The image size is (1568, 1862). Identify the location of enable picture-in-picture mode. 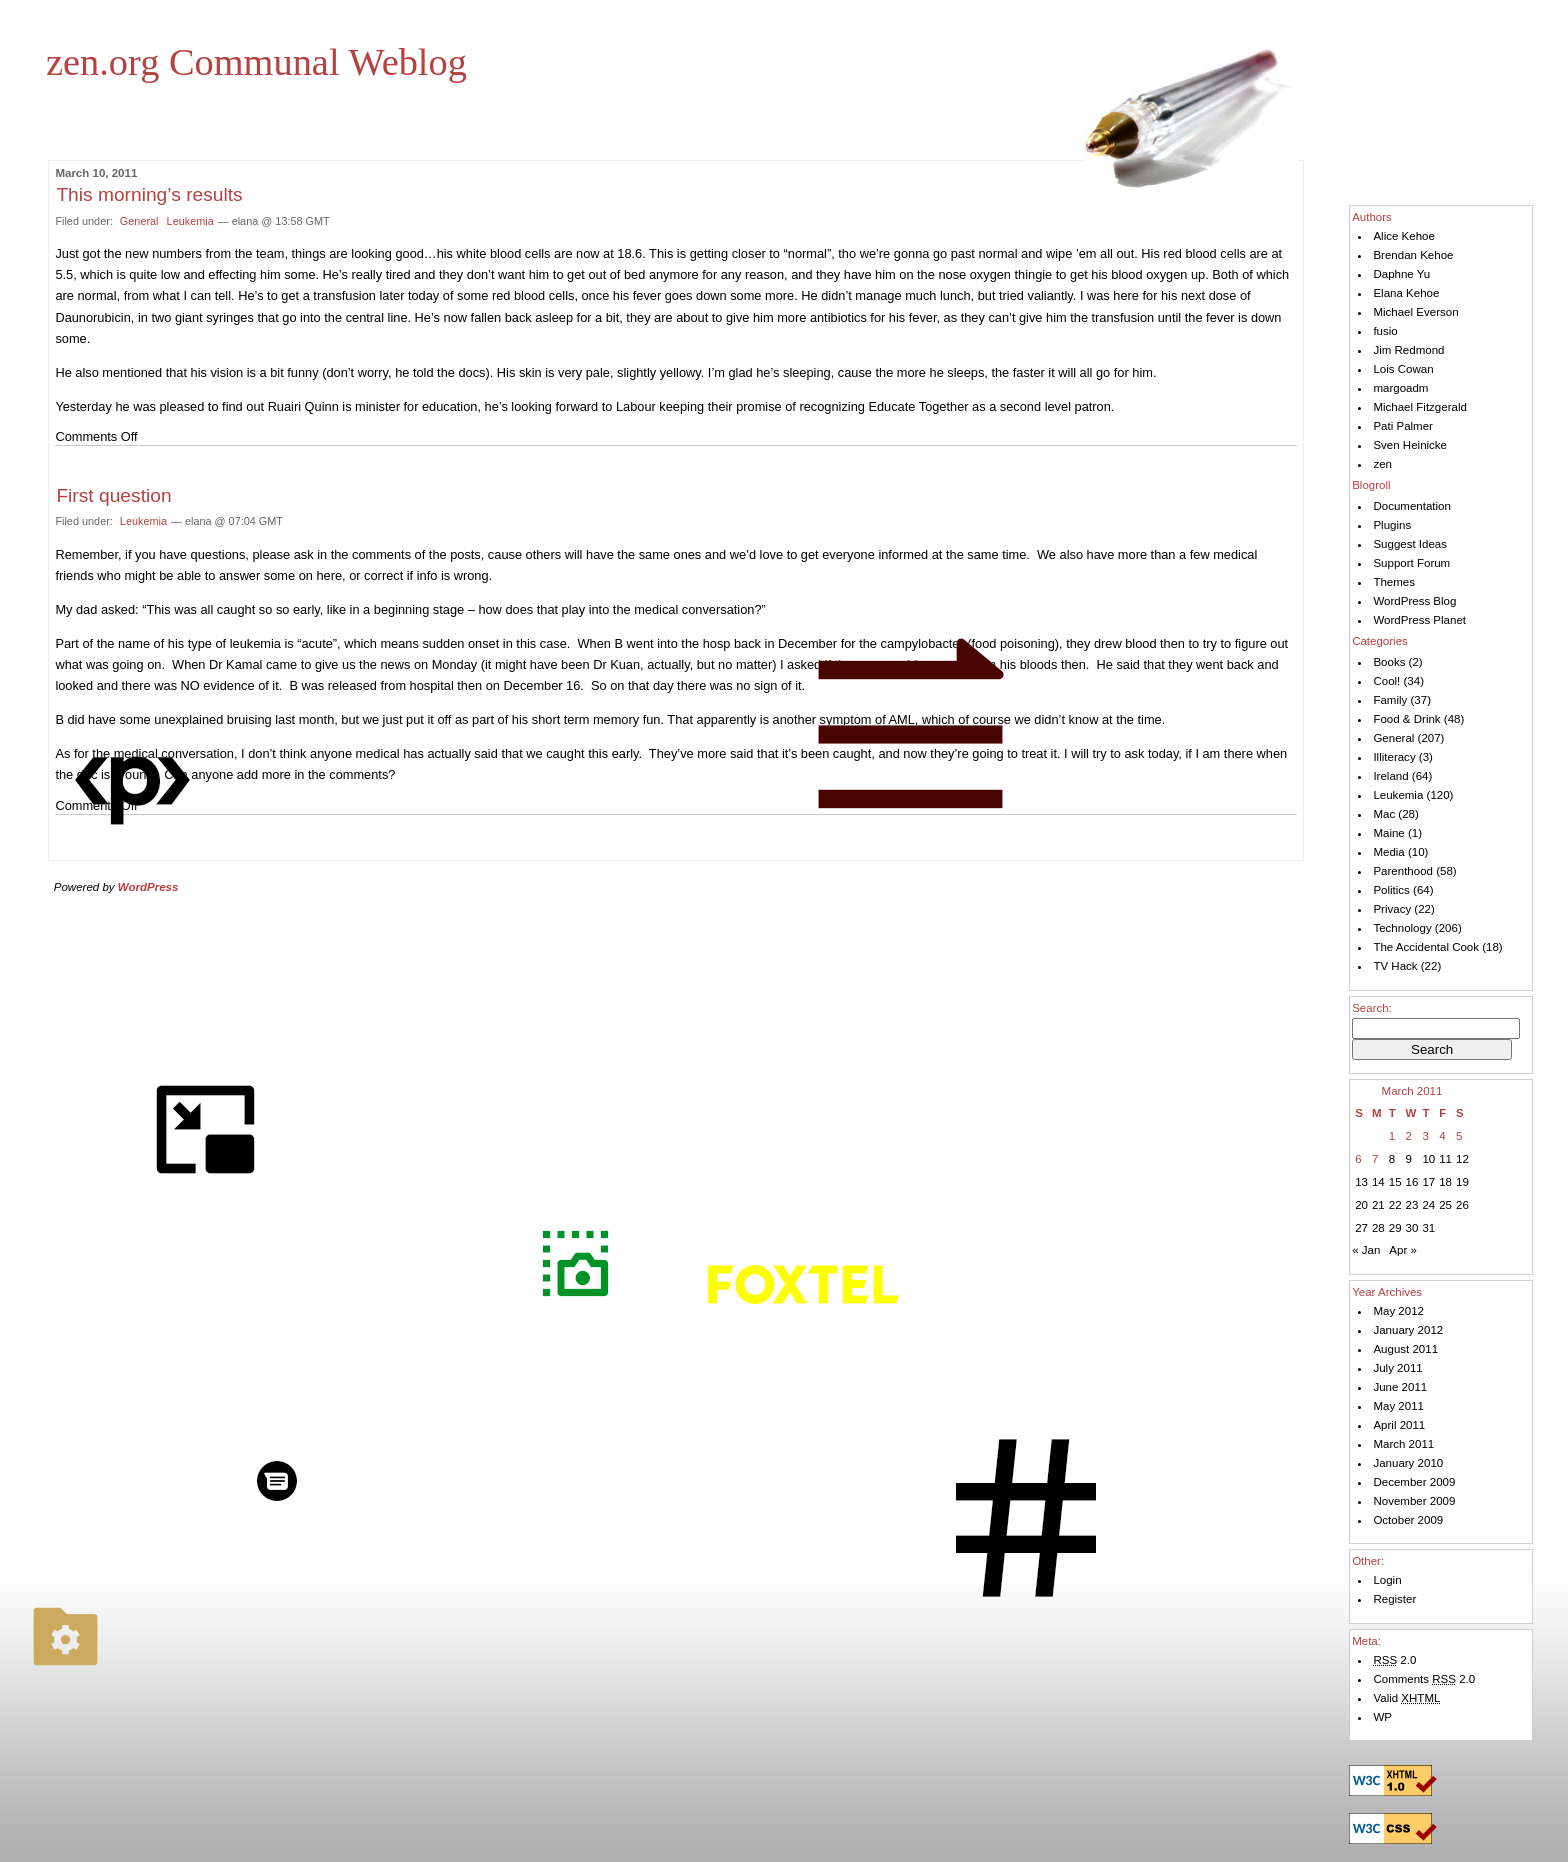
(205, 1129).